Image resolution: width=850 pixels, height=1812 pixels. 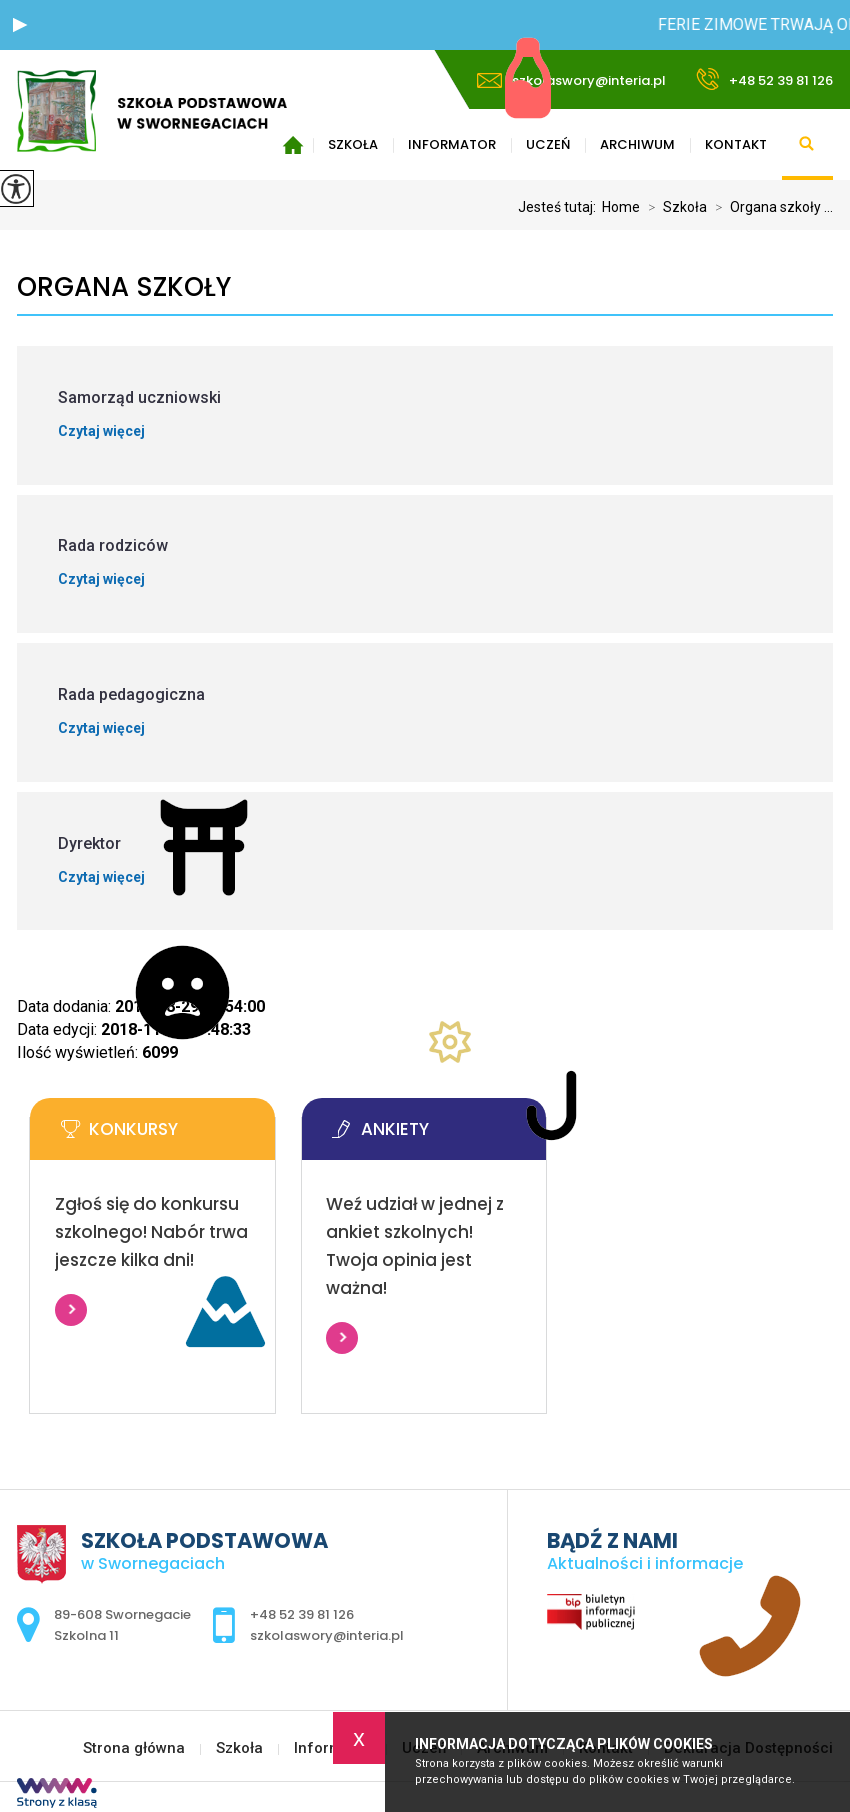 I want to click on submit negative feedback or rating, so click(x=182, y=992).